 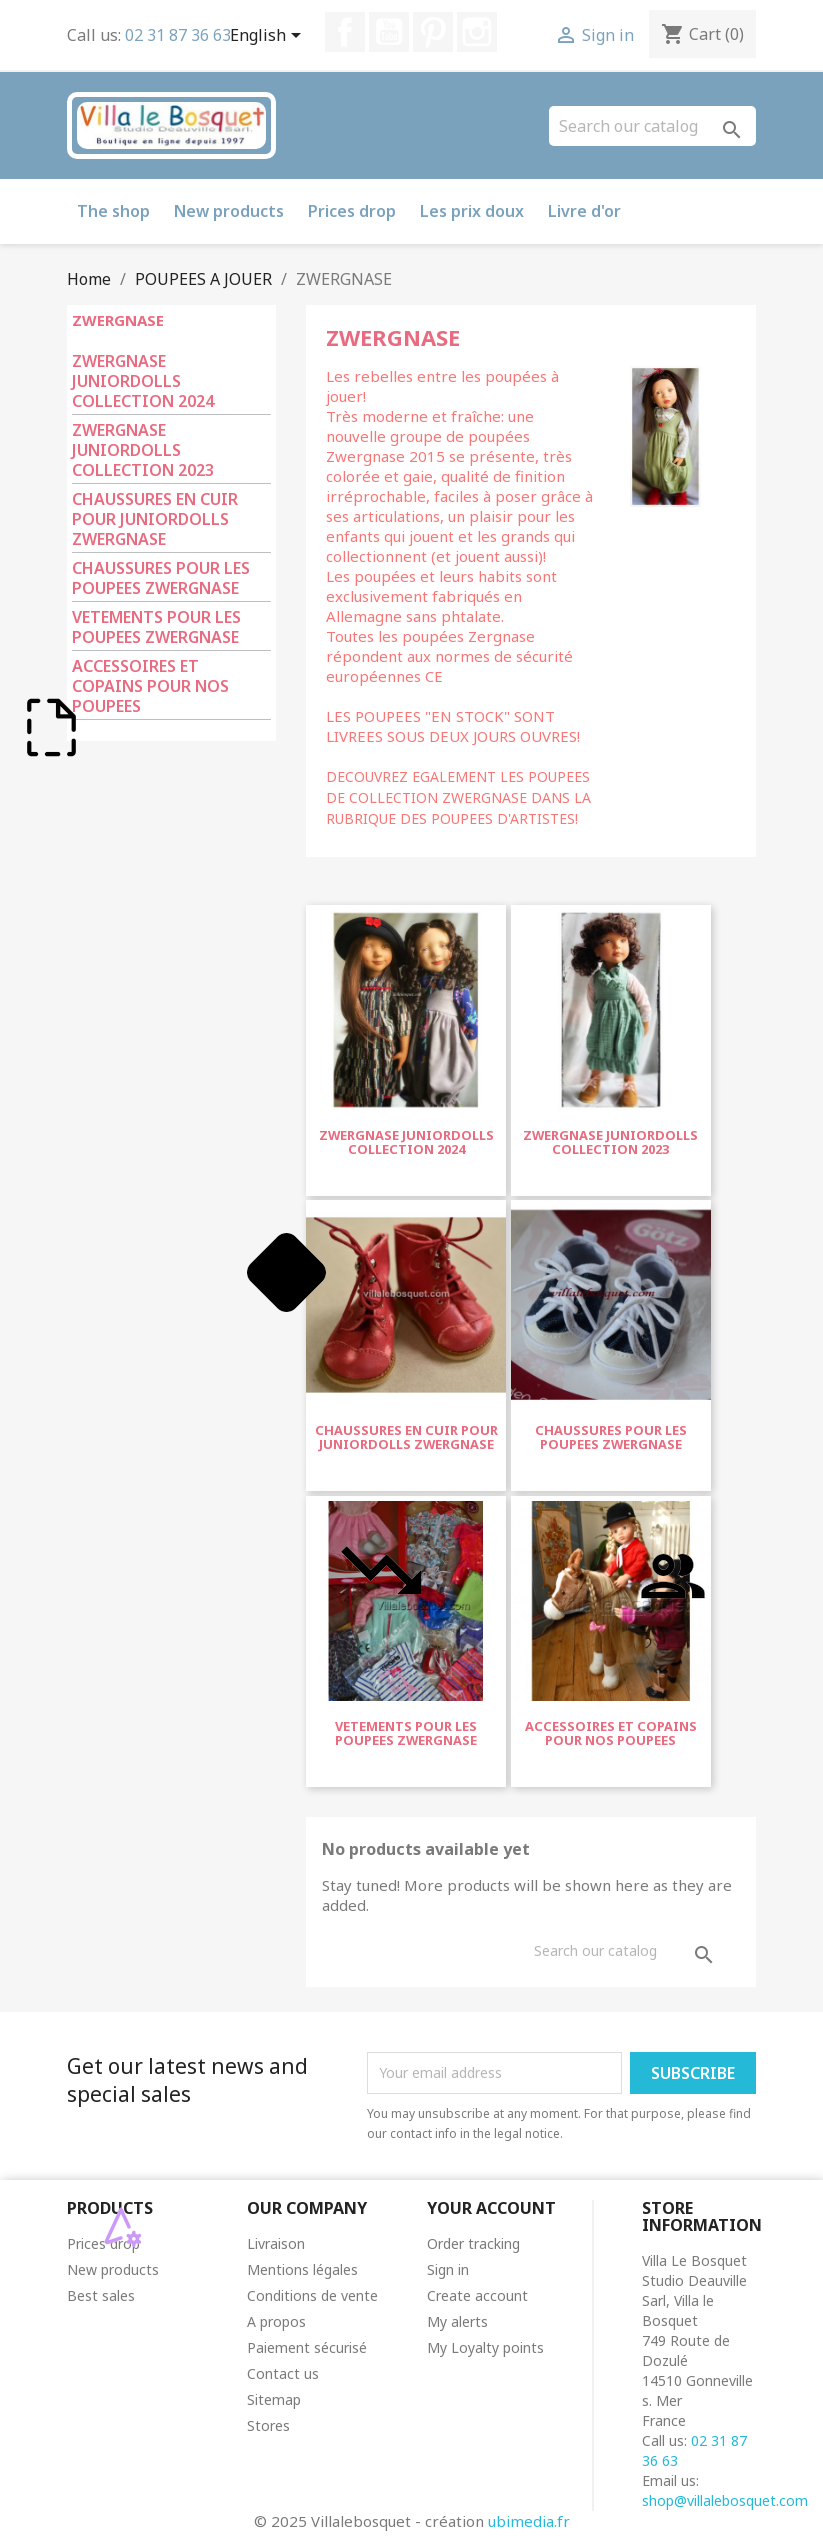 I want to click on indicates a downward trend in data or metrics, so click(x=381, y=1570).